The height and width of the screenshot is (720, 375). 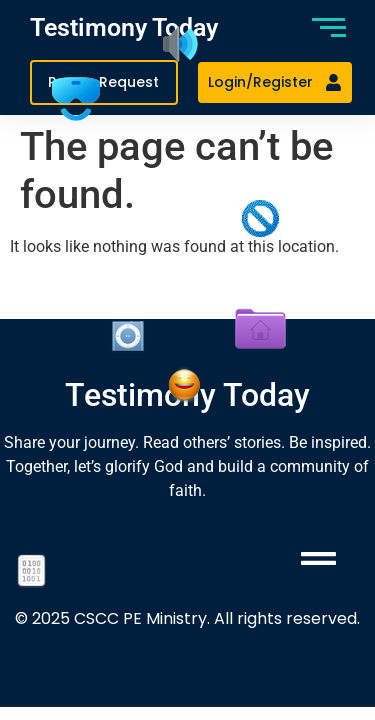 I want to click on access your home folder, so click(x=260, y=328).